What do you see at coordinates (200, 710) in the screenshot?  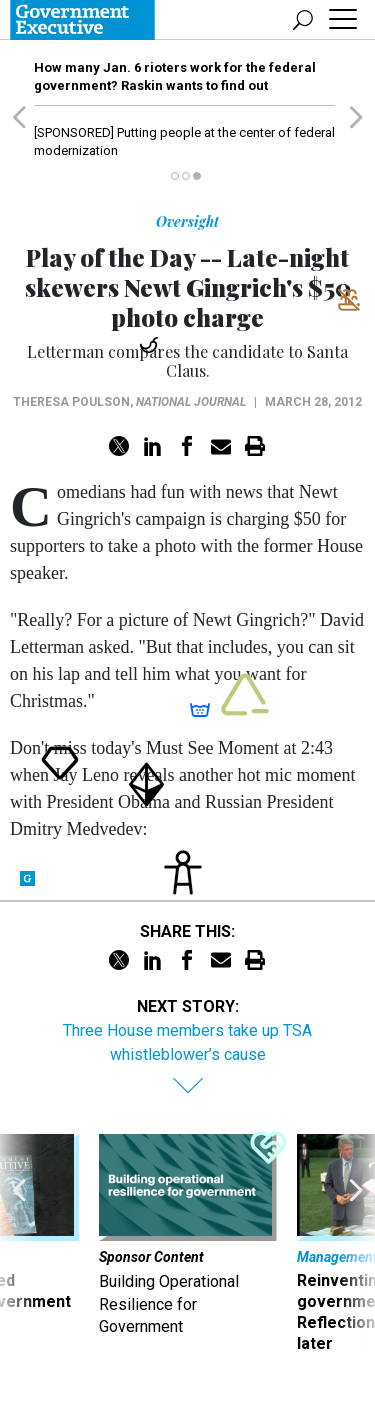 I see `wash at high temperature setting (5 dots)` at bounding box center [200, 710].